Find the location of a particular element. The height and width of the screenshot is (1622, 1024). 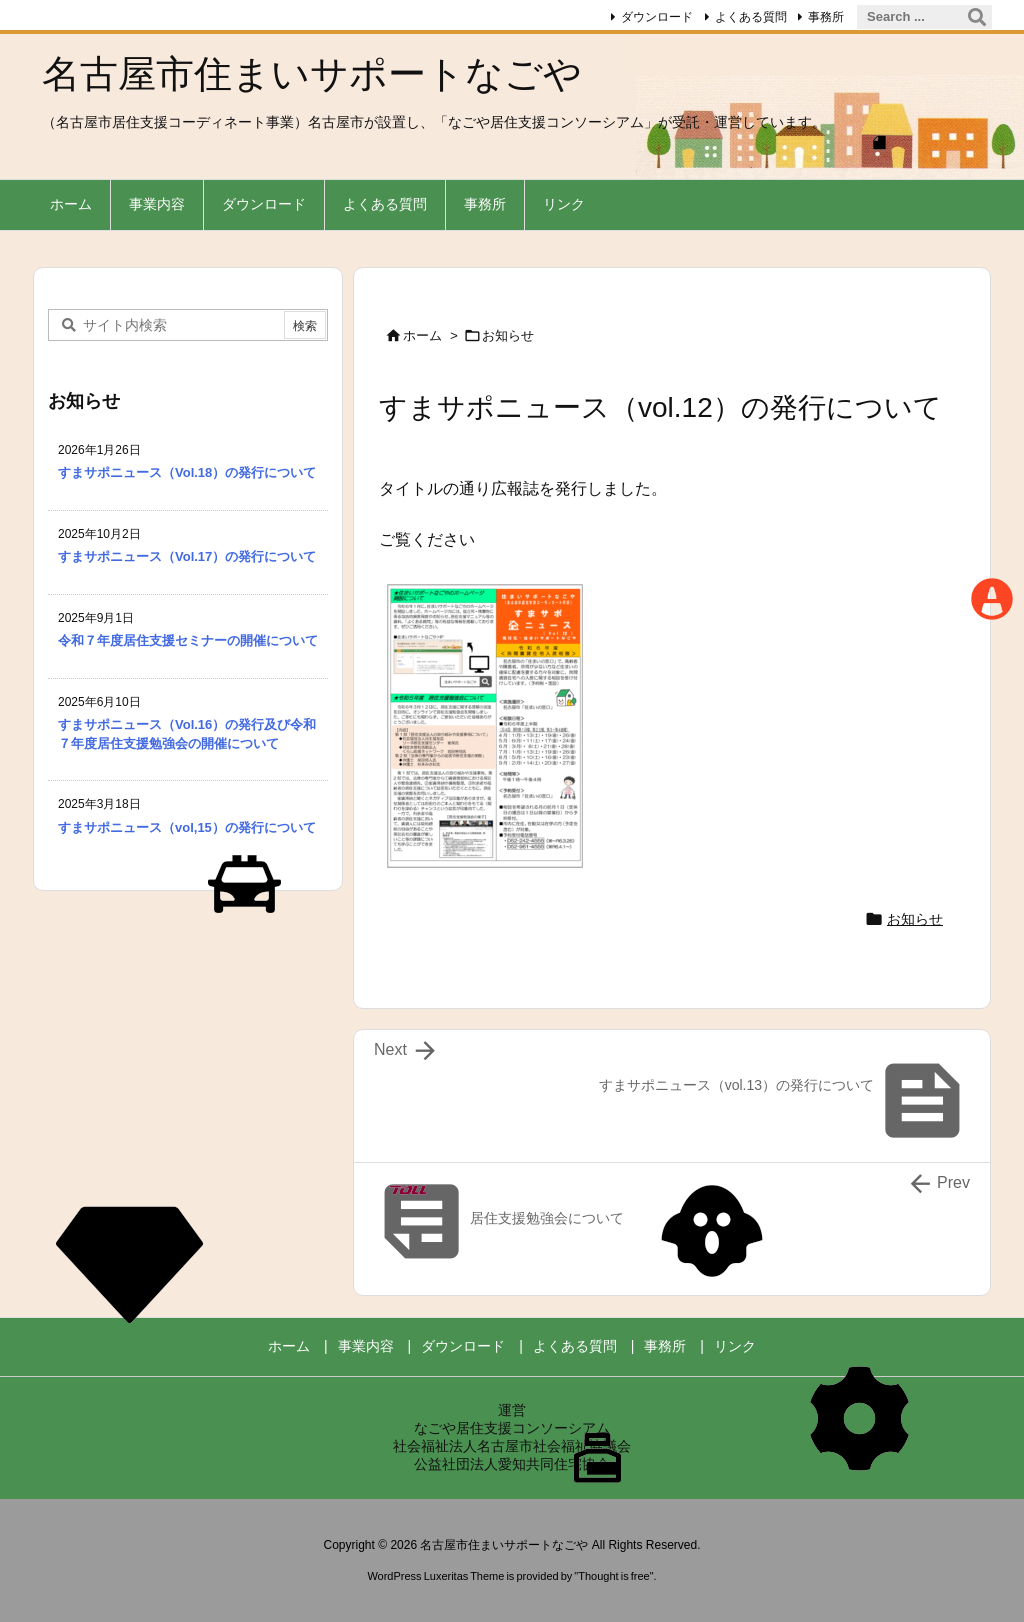

ghost mode or incognito status indicator is located at coordinates (712, 1231).